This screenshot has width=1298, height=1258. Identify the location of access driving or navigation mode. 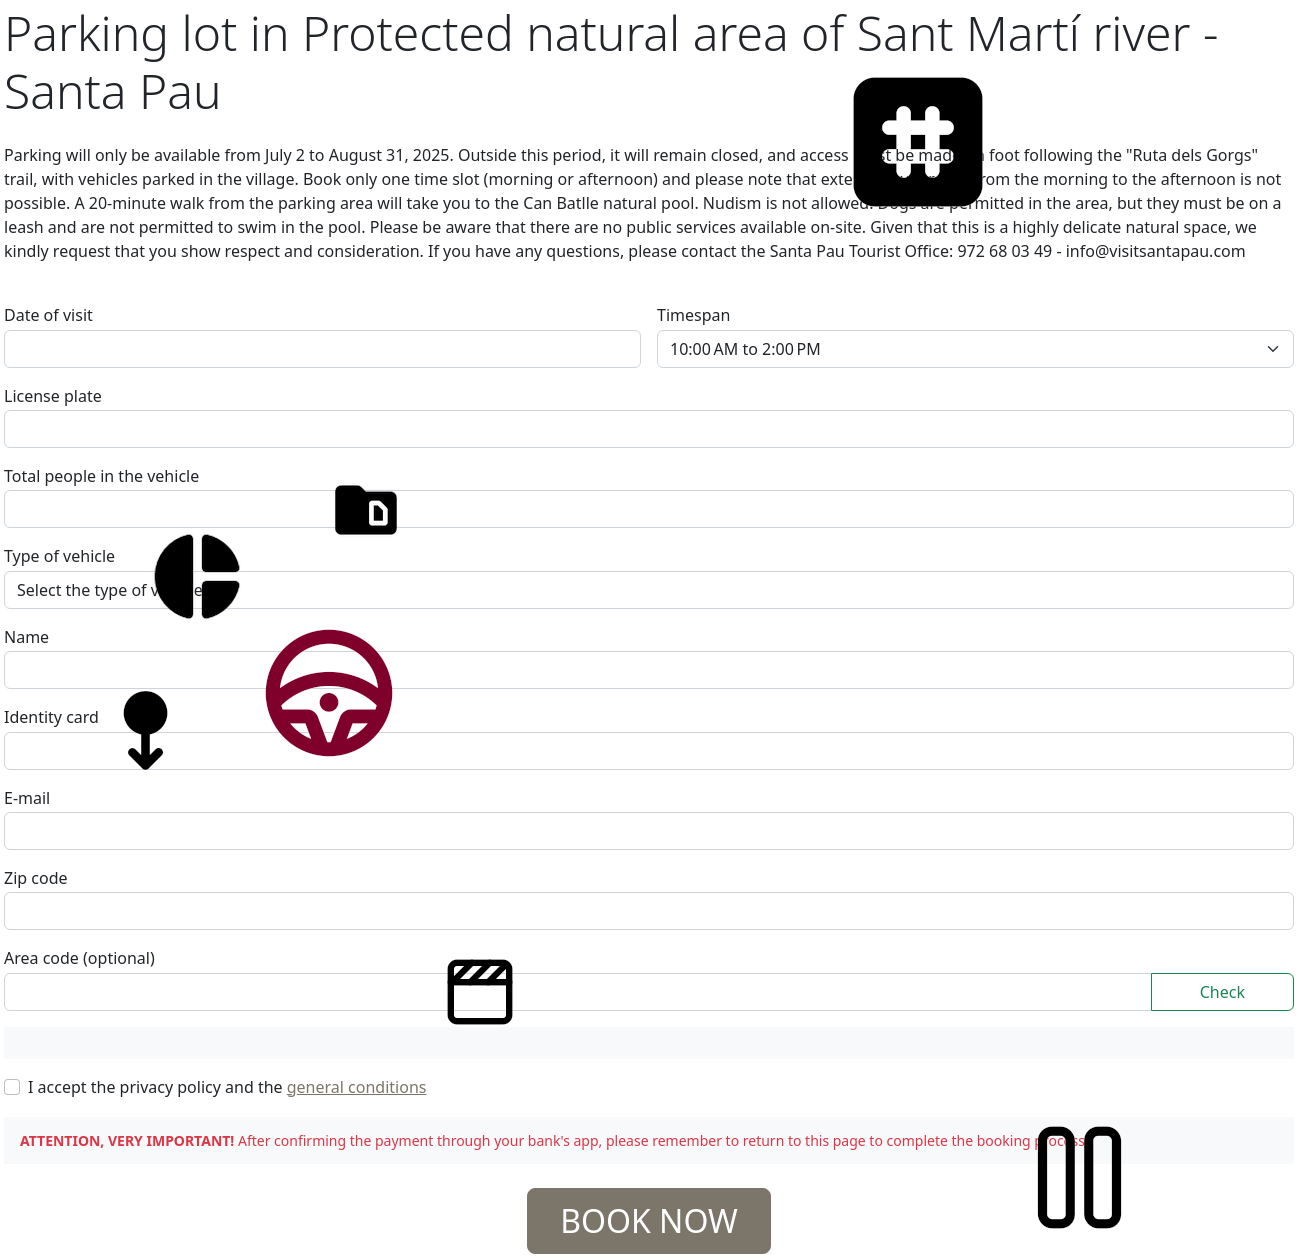
(329, 693).